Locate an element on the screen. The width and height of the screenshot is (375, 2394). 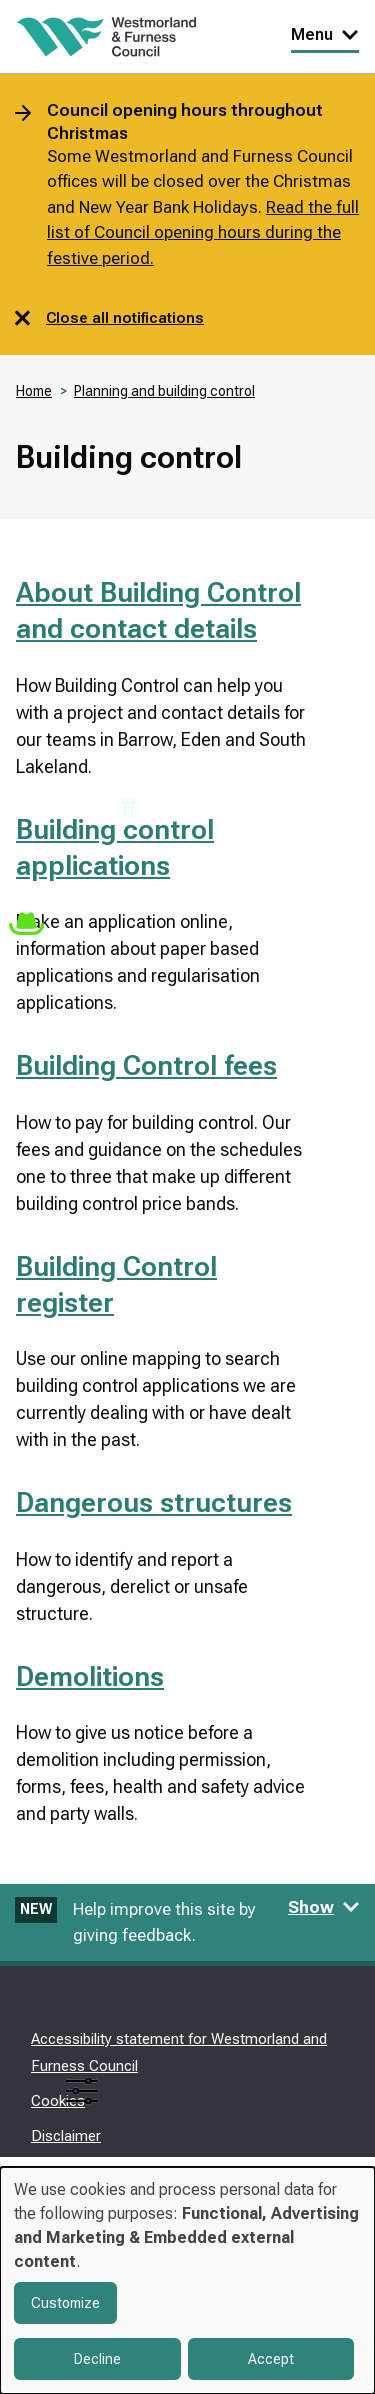
access settings or preferences is located at coordinates (82, 2091).